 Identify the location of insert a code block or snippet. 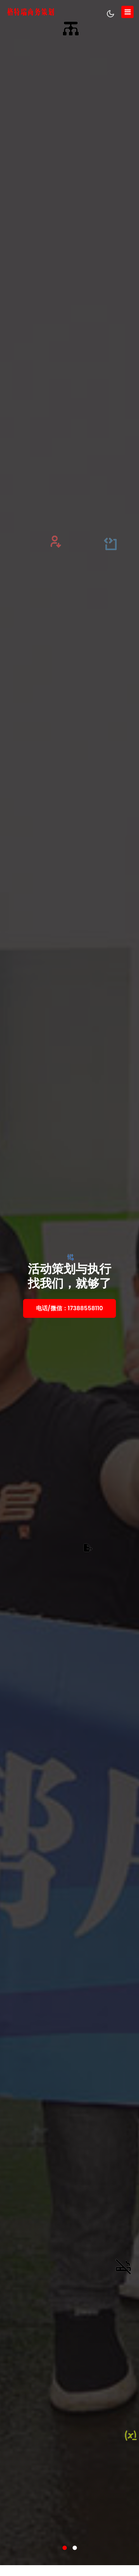
(111, 544).